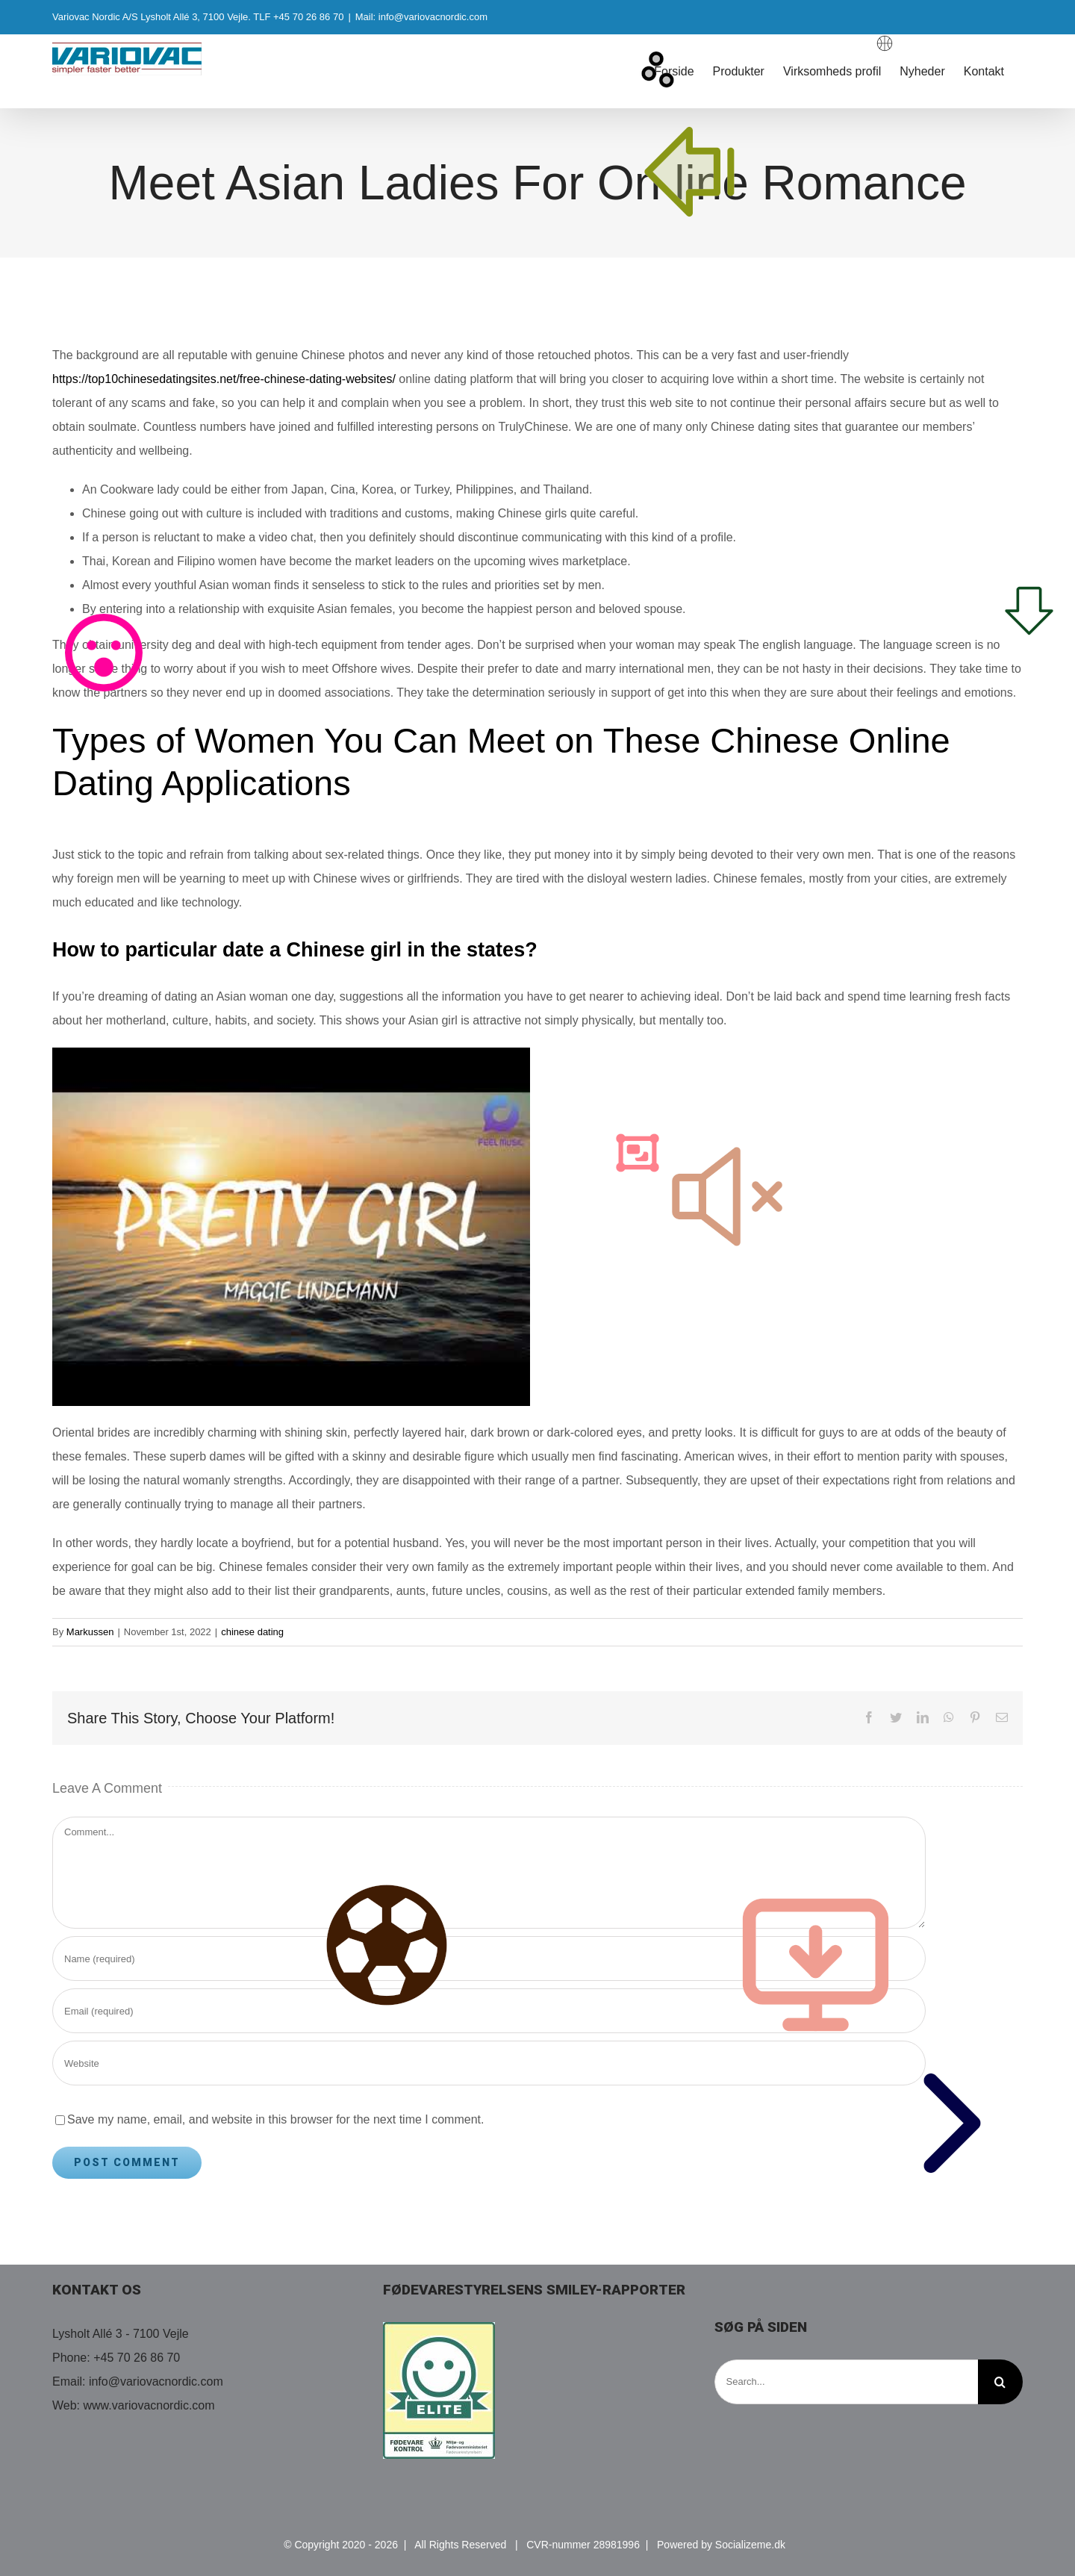  I want to click on surprised or shocked reaction emoji, so click(104, 653).